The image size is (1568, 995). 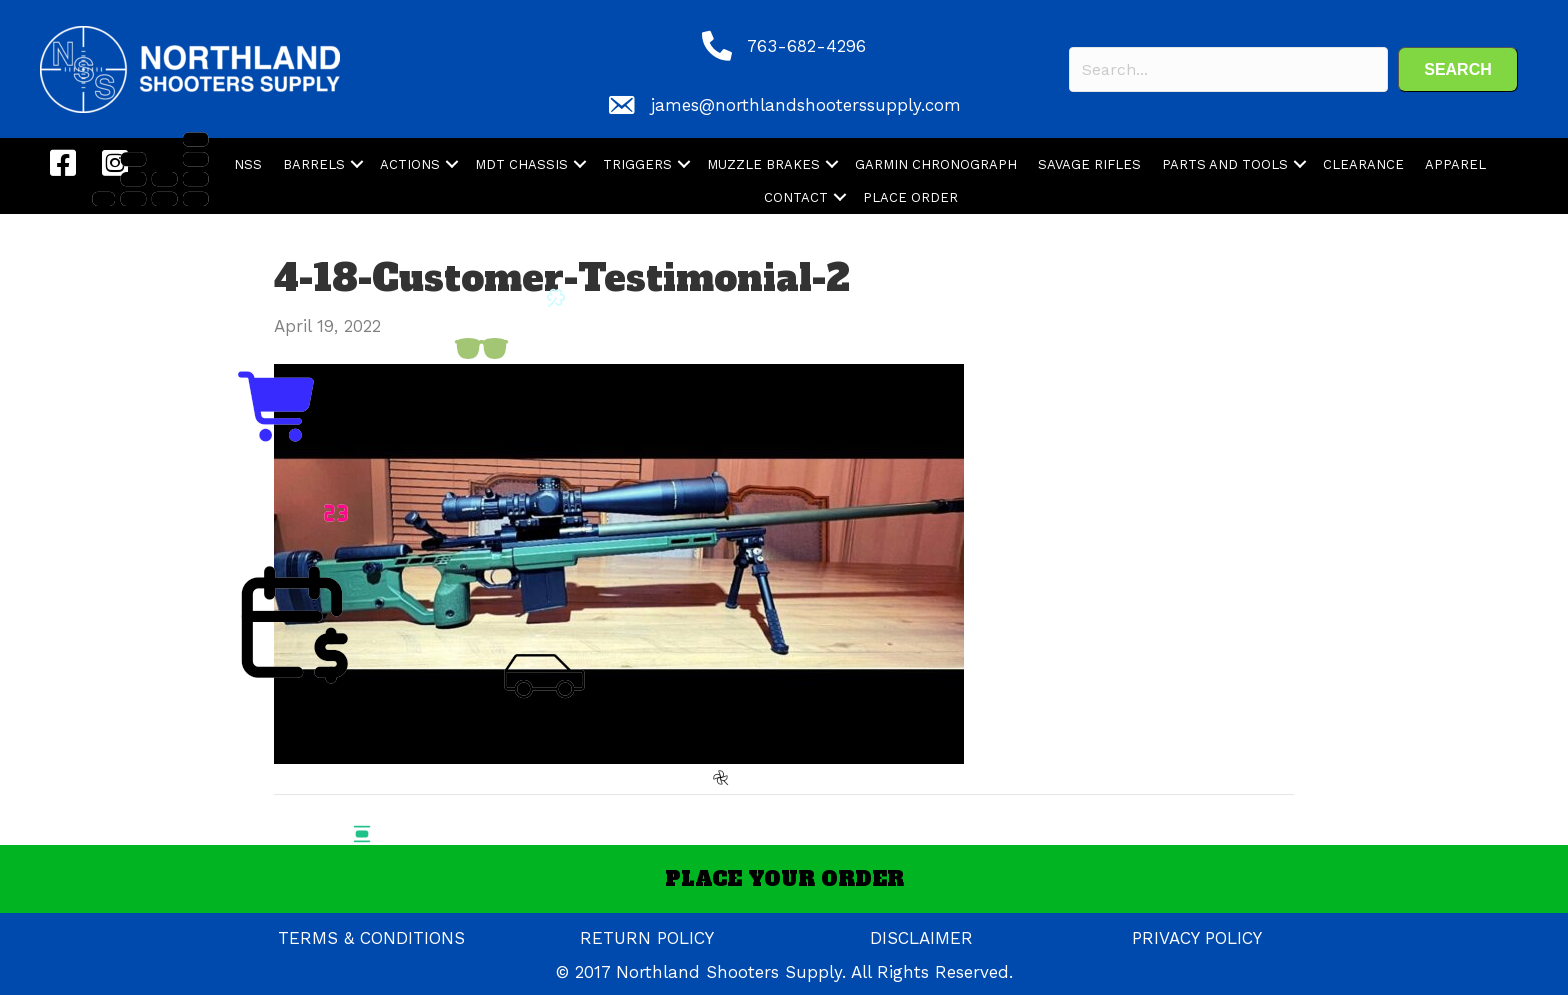 What do you see at coordinates (336, 513) in the screenshot?
I see `displays the number 23 as a badge or label` at bounding box center [336, 513].